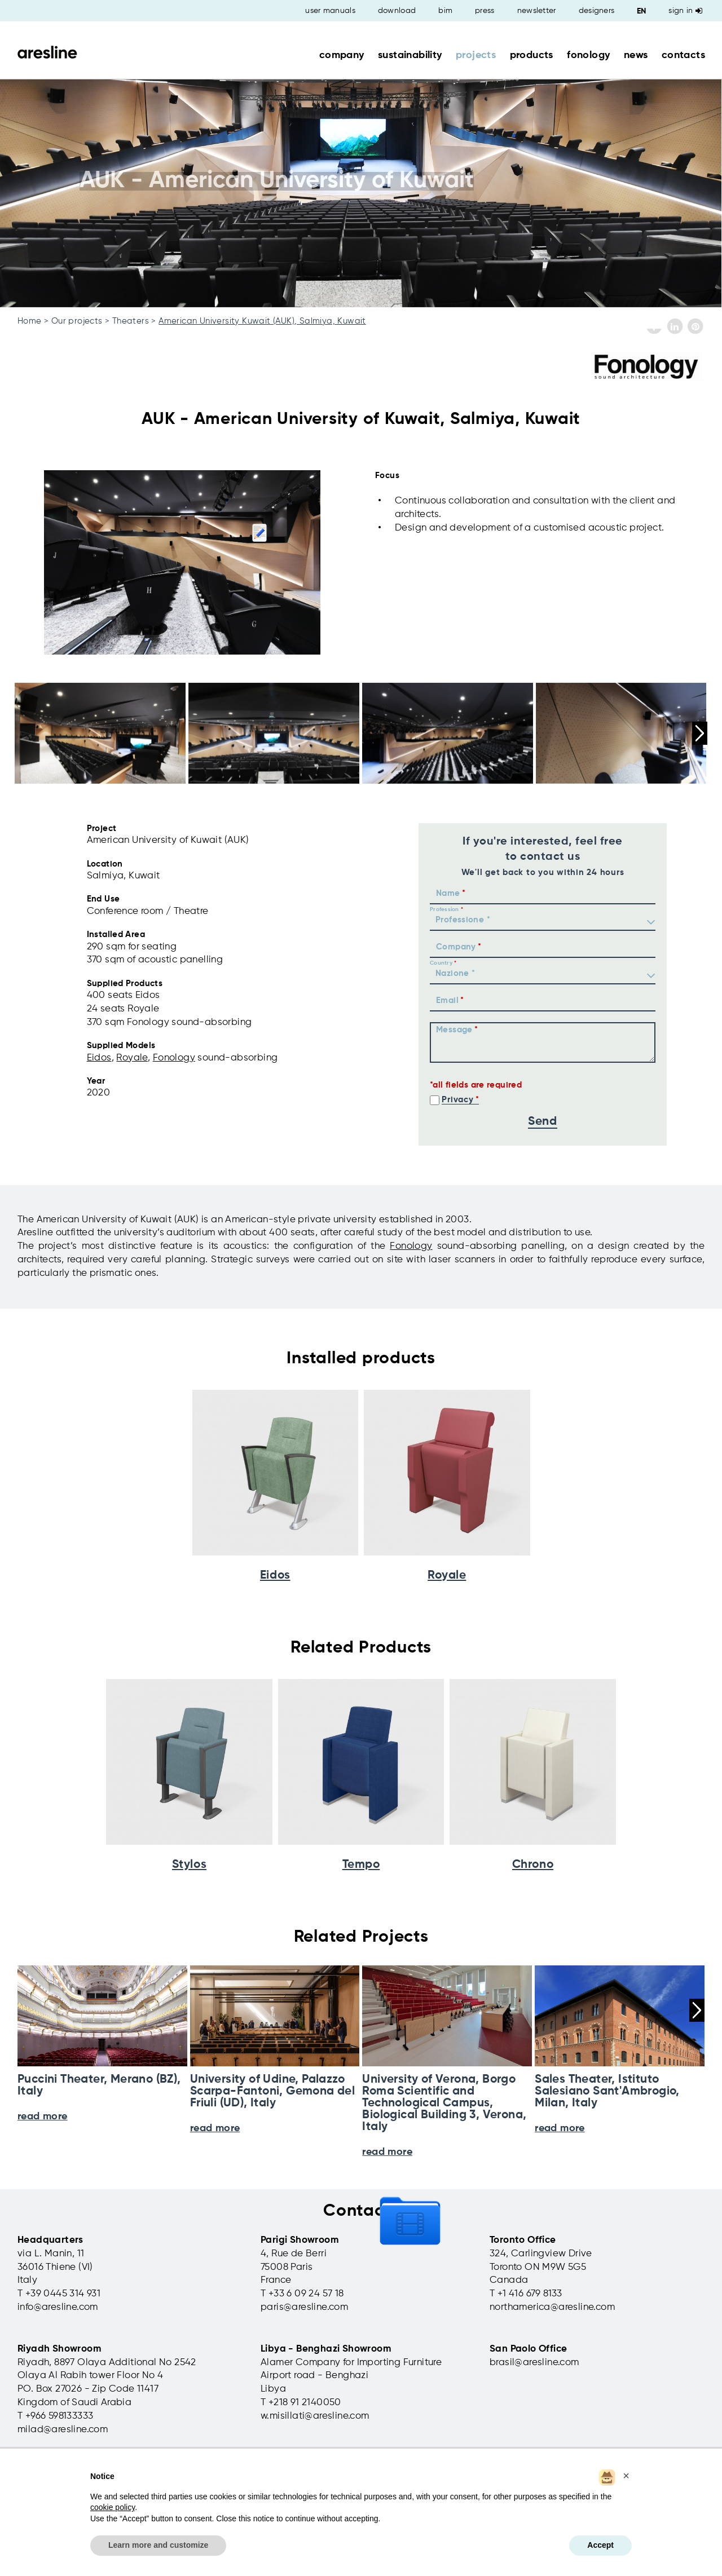  What do you see at coordinates (259, 533) in the screenshot?
I see `open the software learning or tutorial app` at bounding box center [259, 533].